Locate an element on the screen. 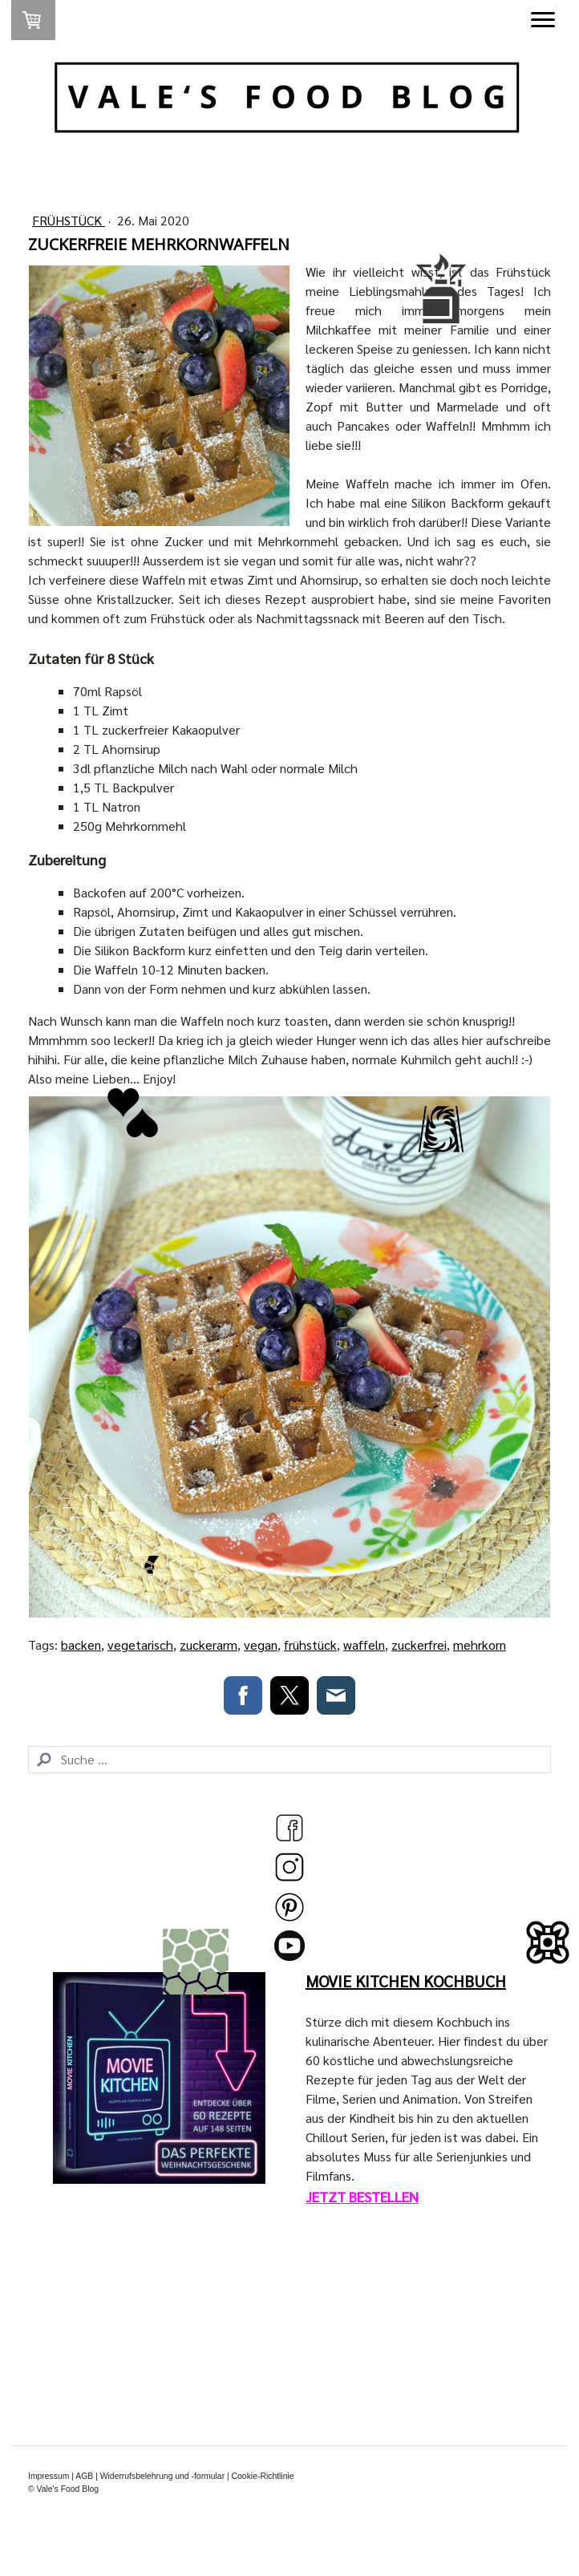  enter a magical portal or gateway is located at coordinates (441, 1129).